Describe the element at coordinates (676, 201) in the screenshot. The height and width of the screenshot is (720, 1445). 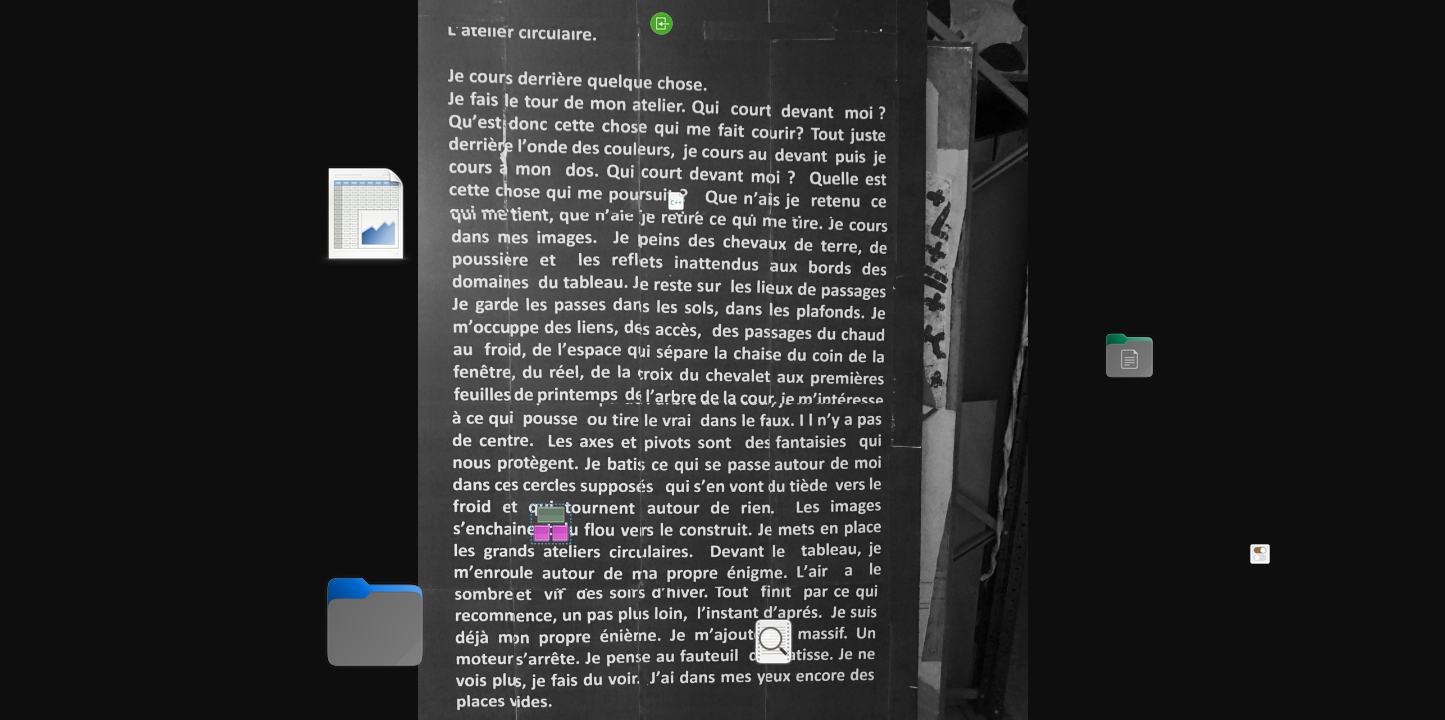
I see `a C++ source code file` at that location.